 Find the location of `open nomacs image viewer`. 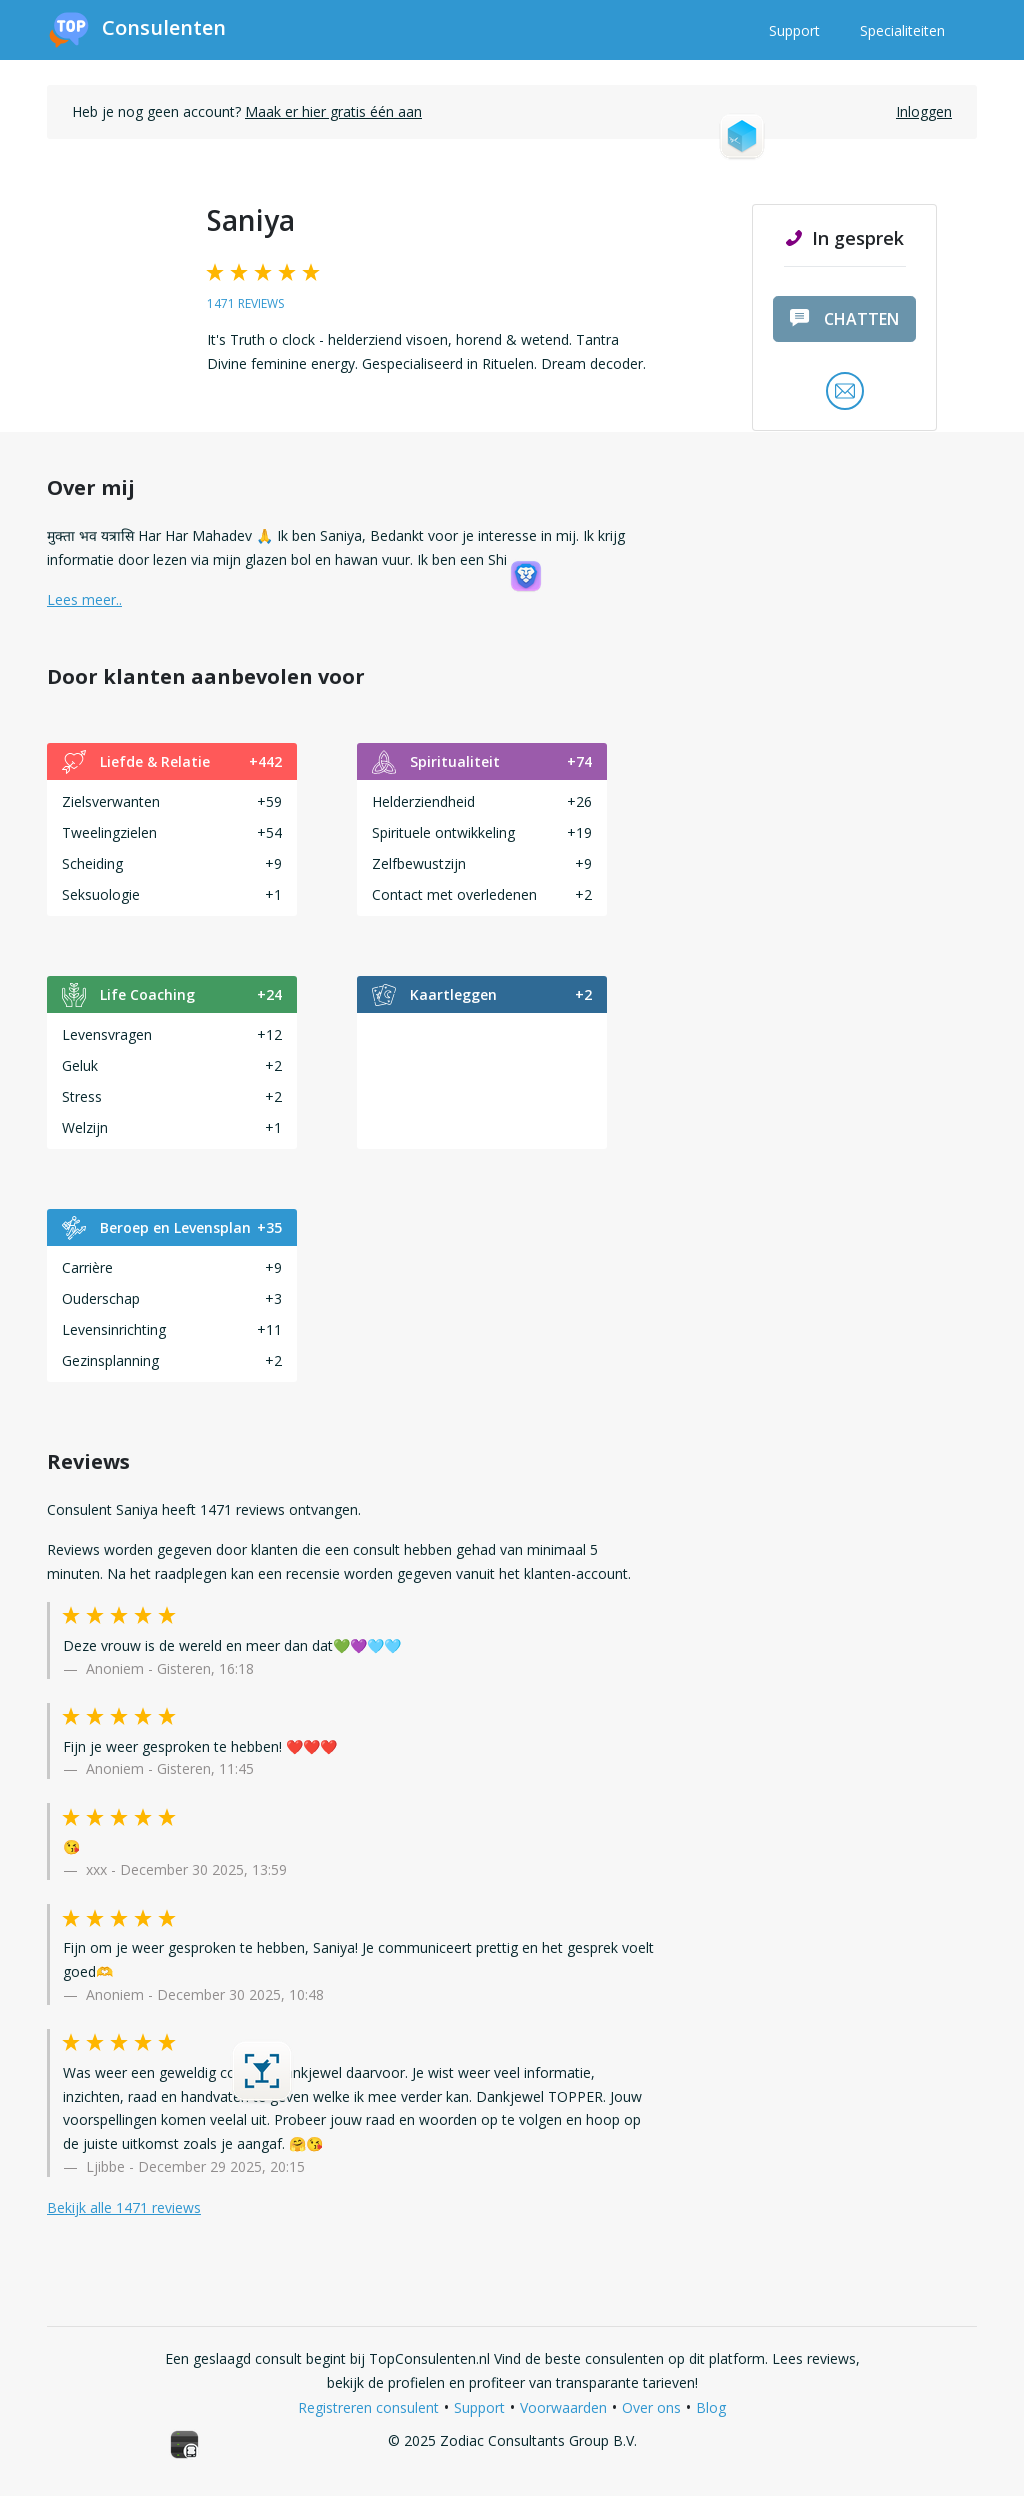

open nomacs image viewer is located at coordinates (262, 2071).